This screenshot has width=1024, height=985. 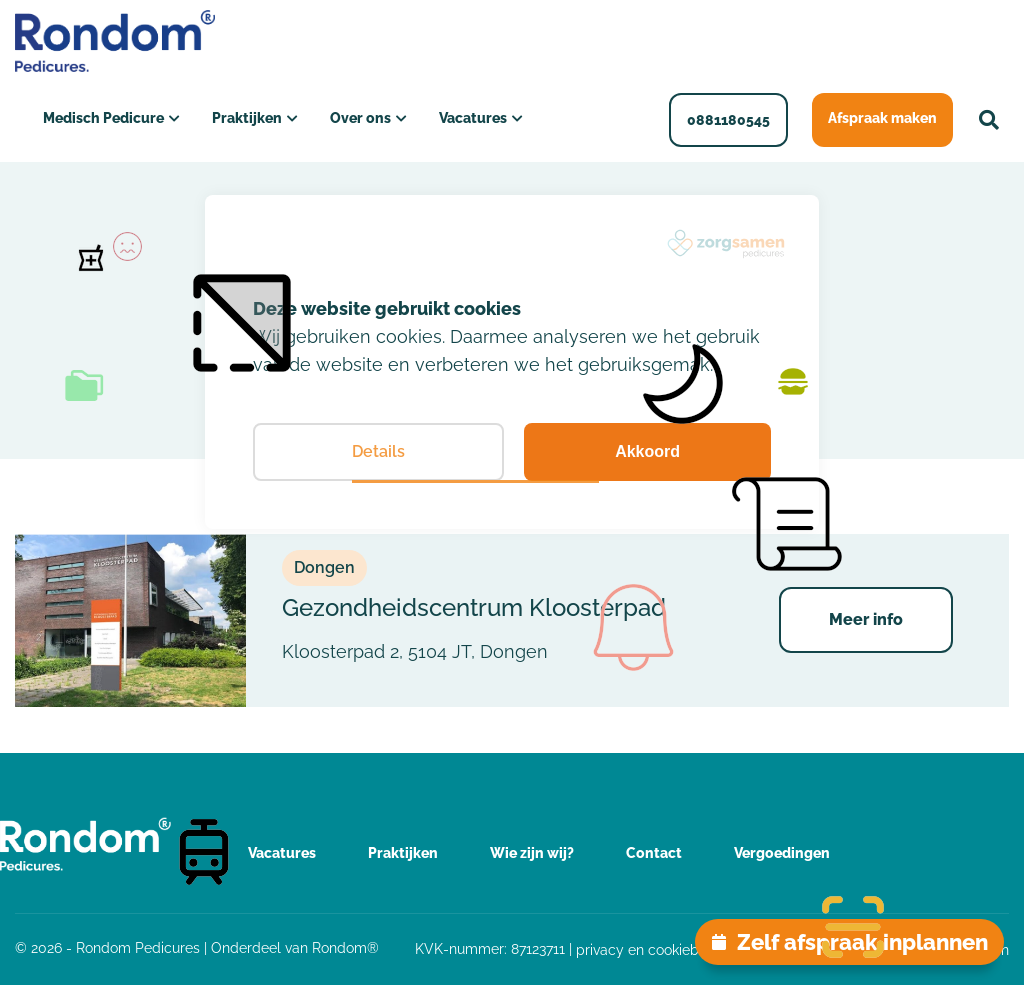 I want to click on scan a QR code or barcode, so click(x=853, y=927).